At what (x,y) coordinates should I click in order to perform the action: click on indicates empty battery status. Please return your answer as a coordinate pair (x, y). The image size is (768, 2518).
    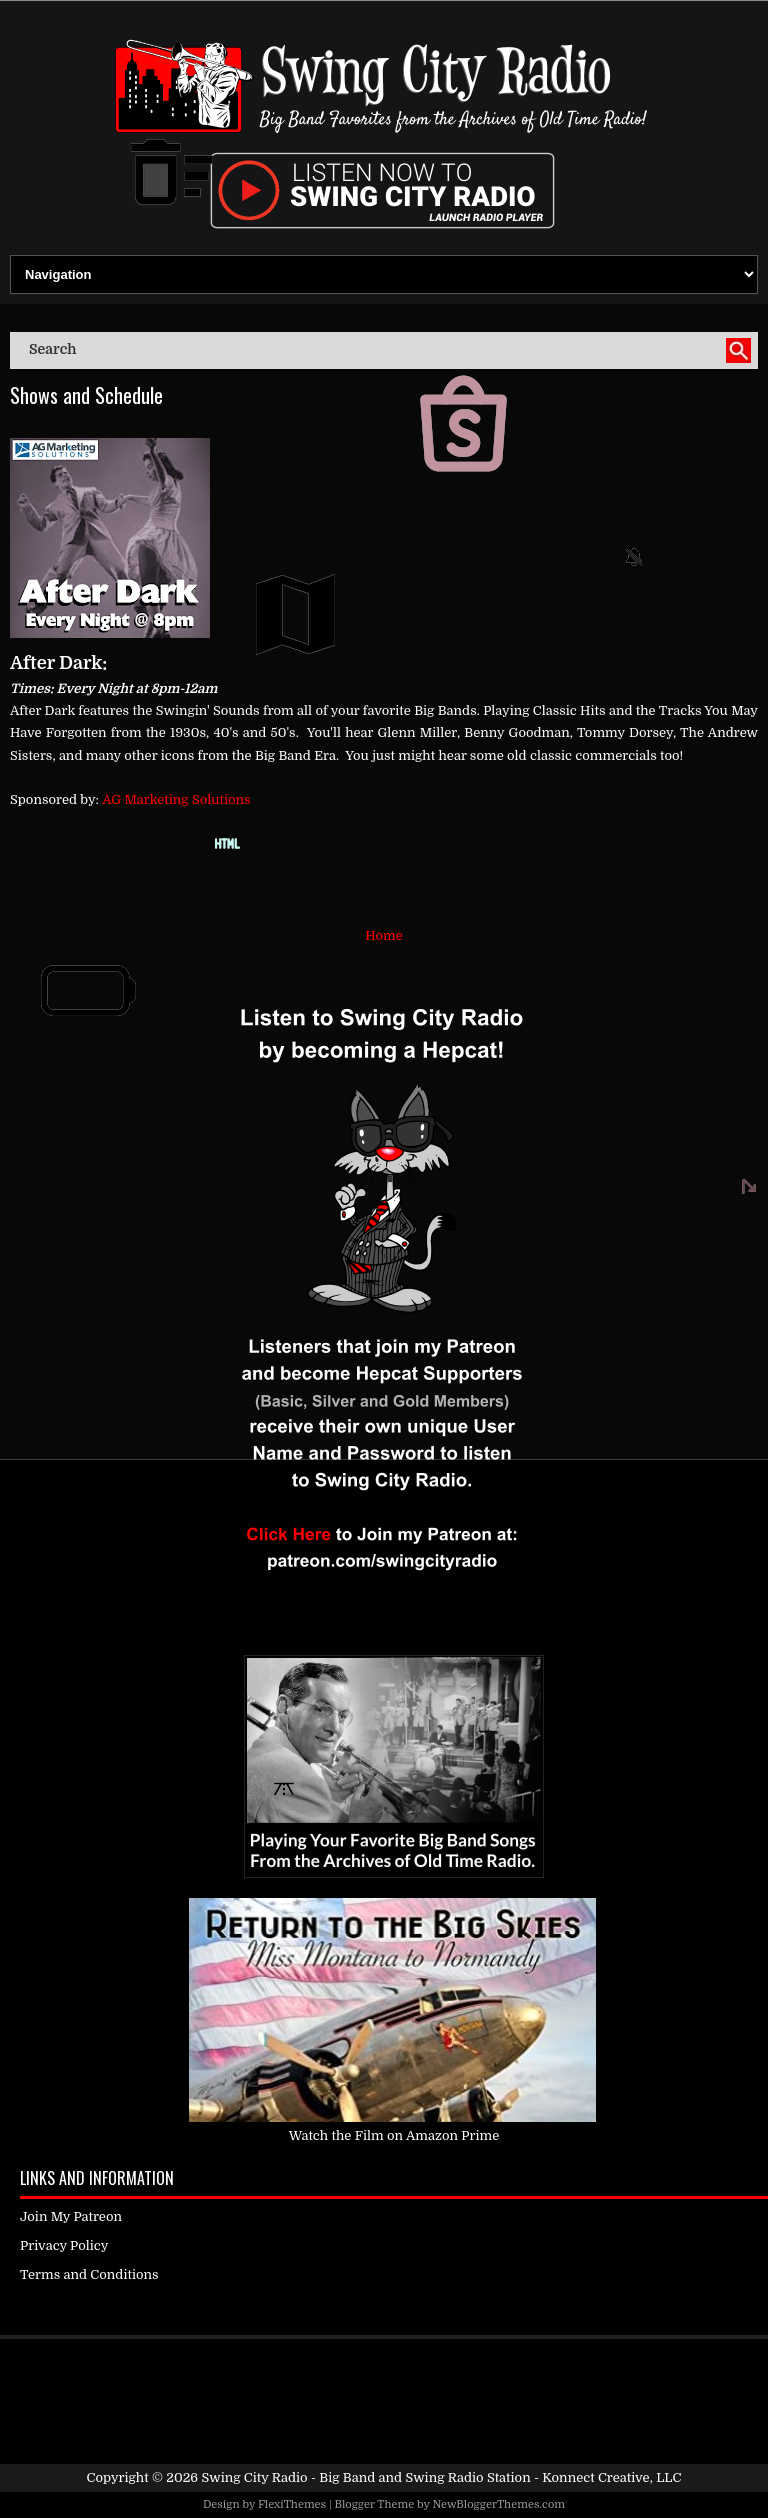
    Looking at the image, I should click on (88, 987).